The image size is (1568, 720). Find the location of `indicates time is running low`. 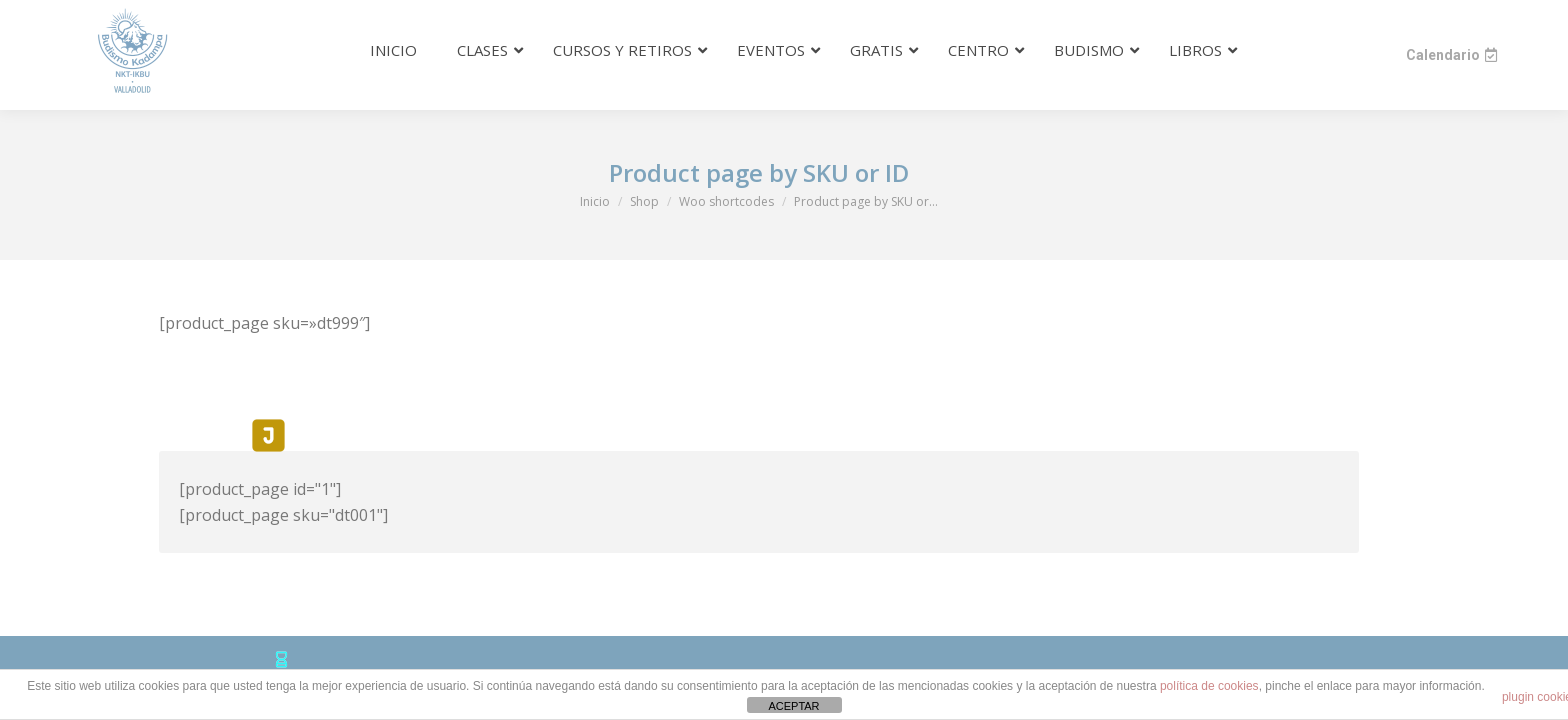

indicates time is running low is located at coordinates (281, 659).